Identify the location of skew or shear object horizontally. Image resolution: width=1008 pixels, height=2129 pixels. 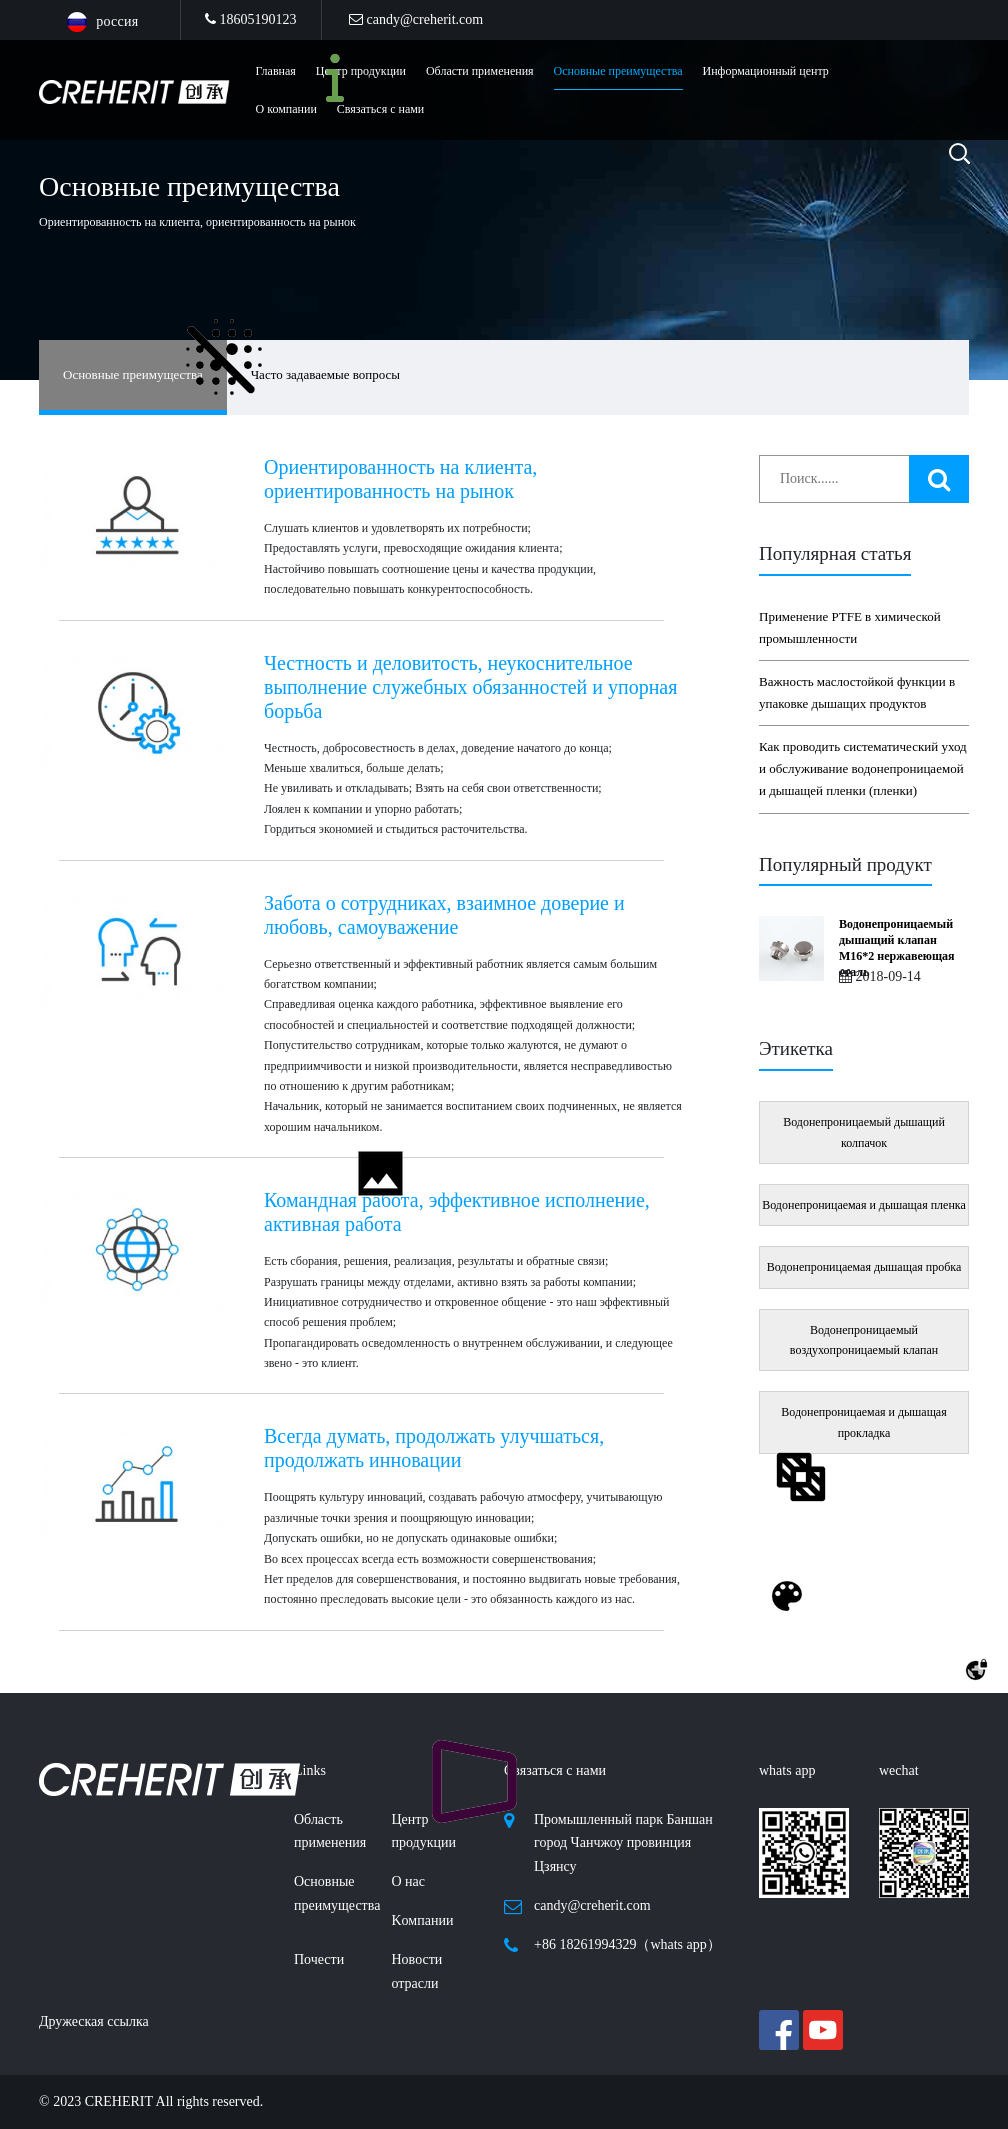
(474, 1781).